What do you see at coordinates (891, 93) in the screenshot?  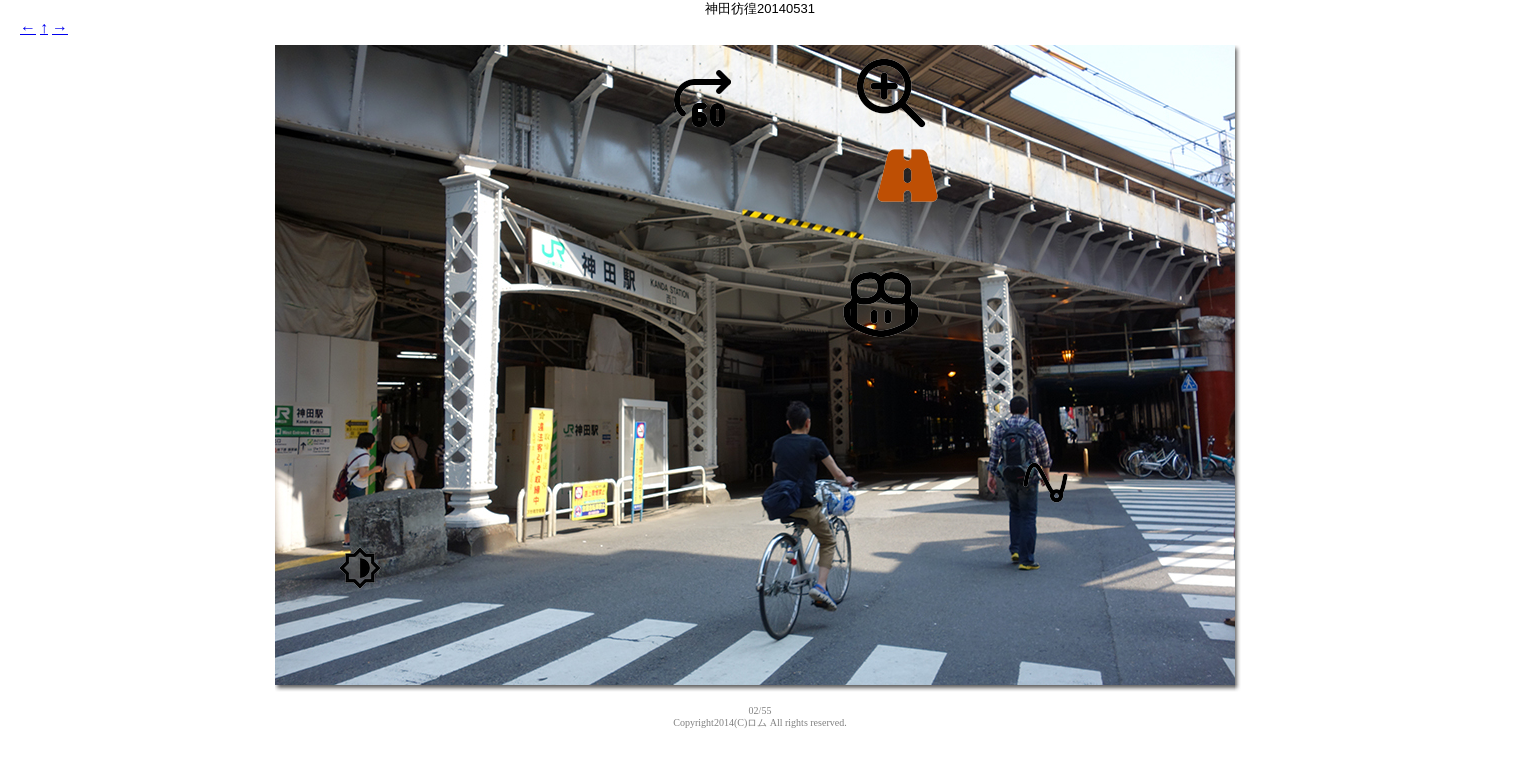 I see `zoom in on content or image` at bounding box center [891, 93].